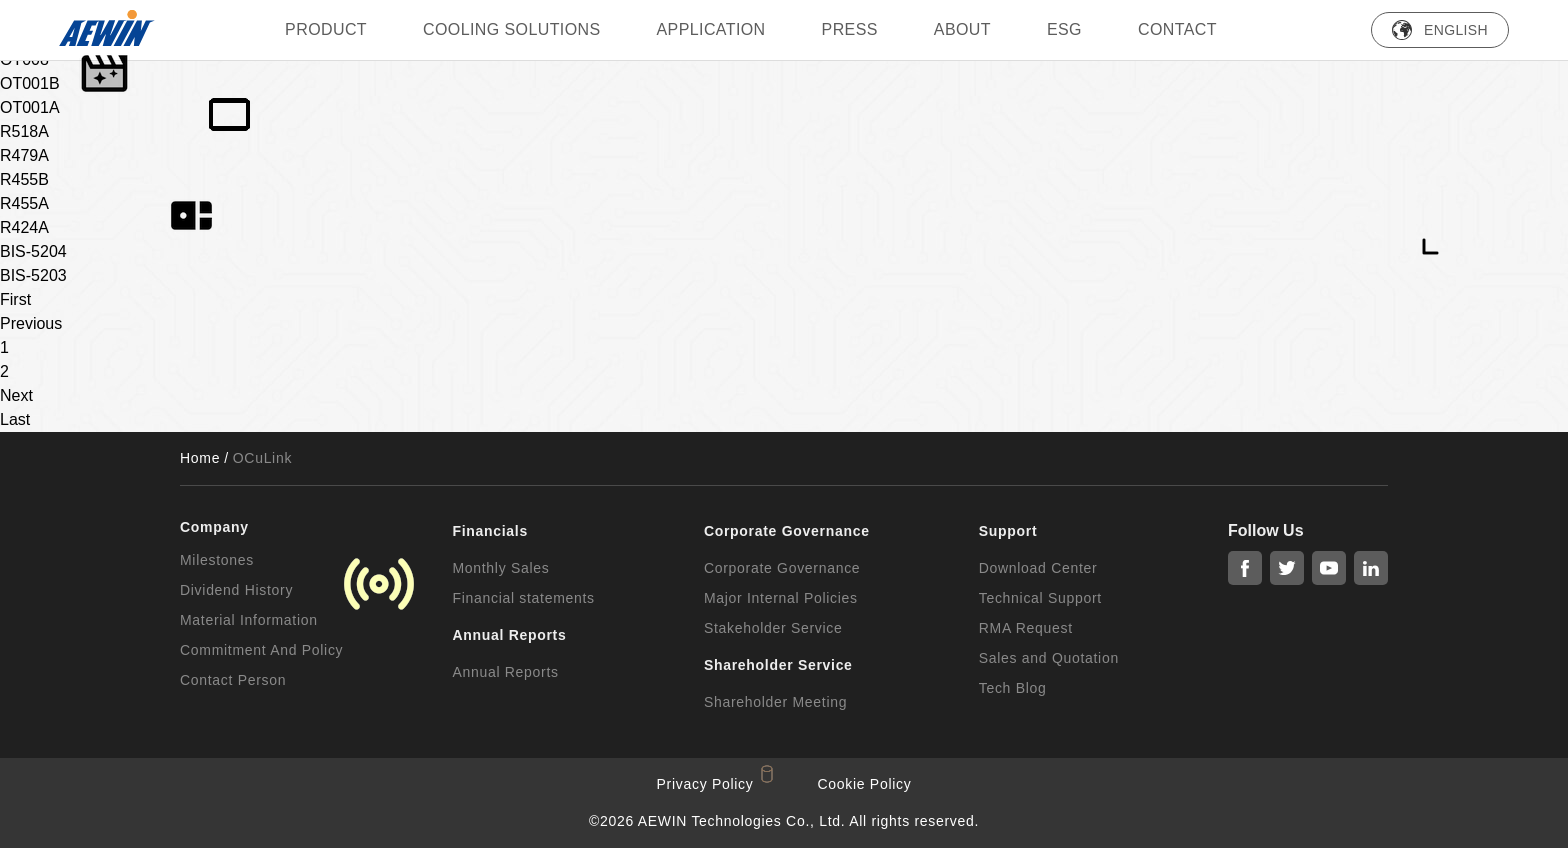  What do you see at coordinates (229, 114) in the screenshot?
I see `crop image to landscape orientation` at bounding box center [229, 114].